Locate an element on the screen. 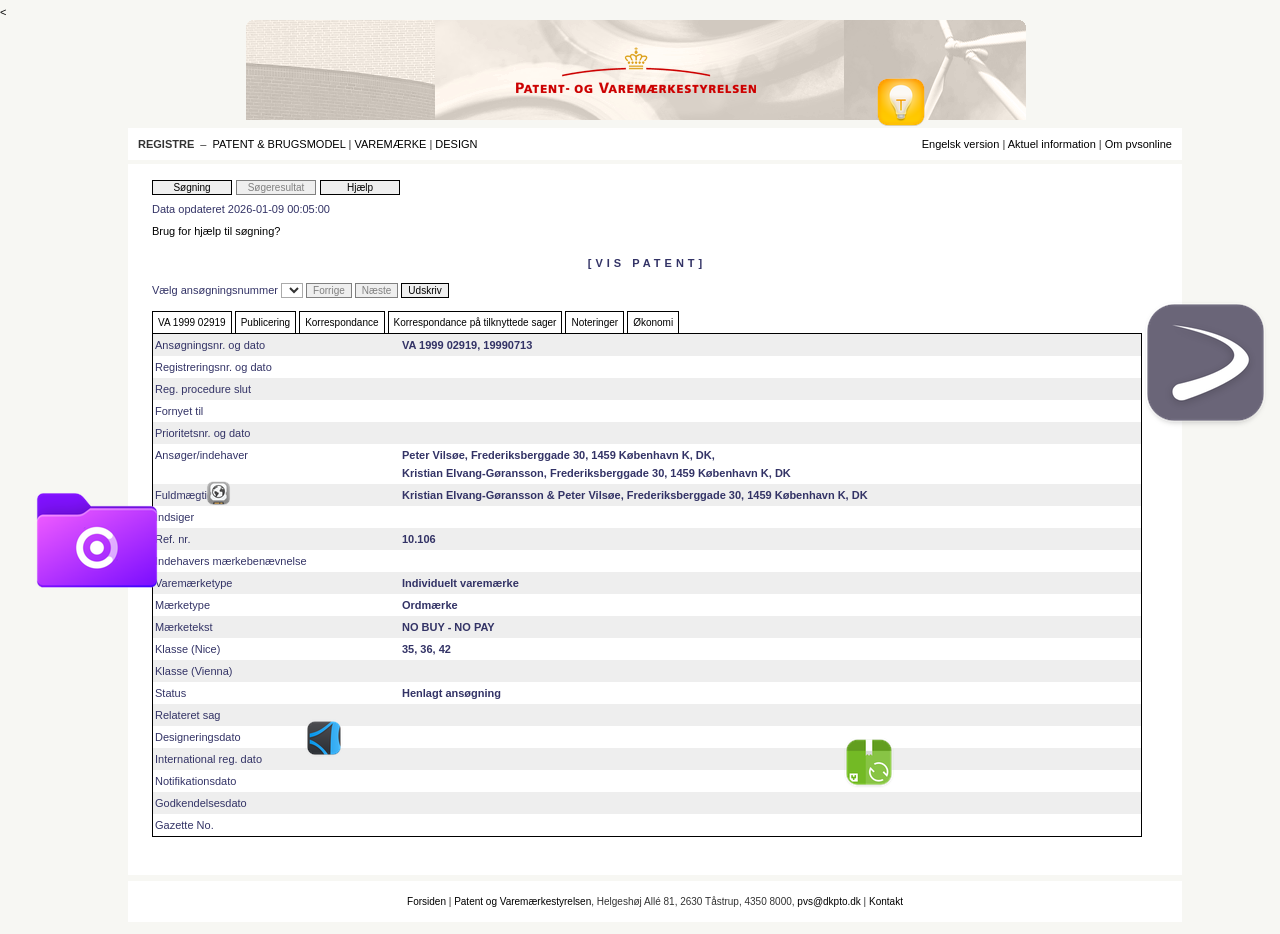 The width and height of the screenshot is (1280, 934). open the Tips app for helpful hints and tutorials is located at coordinates (901, 102).